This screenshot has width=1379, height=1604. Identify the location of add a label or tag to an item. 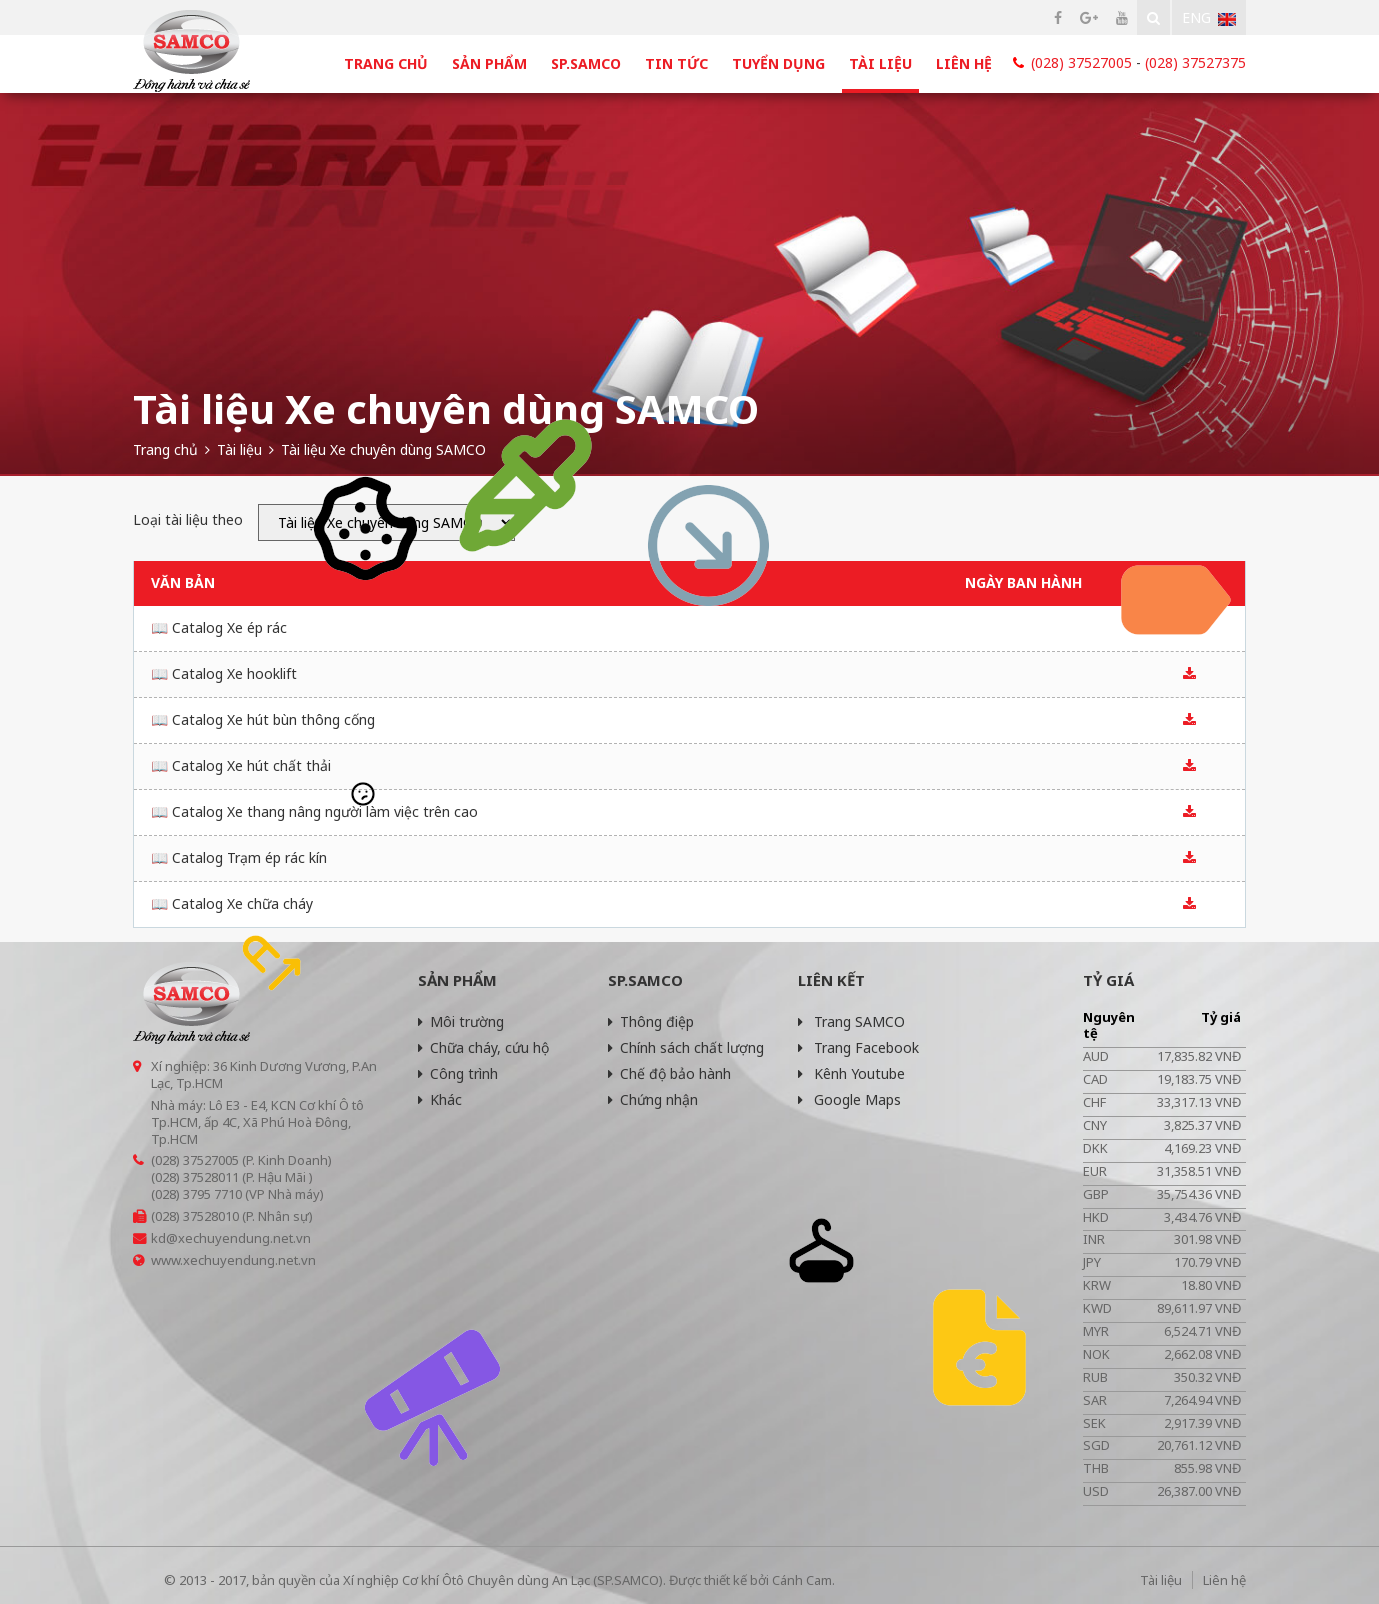
(1173, 600).